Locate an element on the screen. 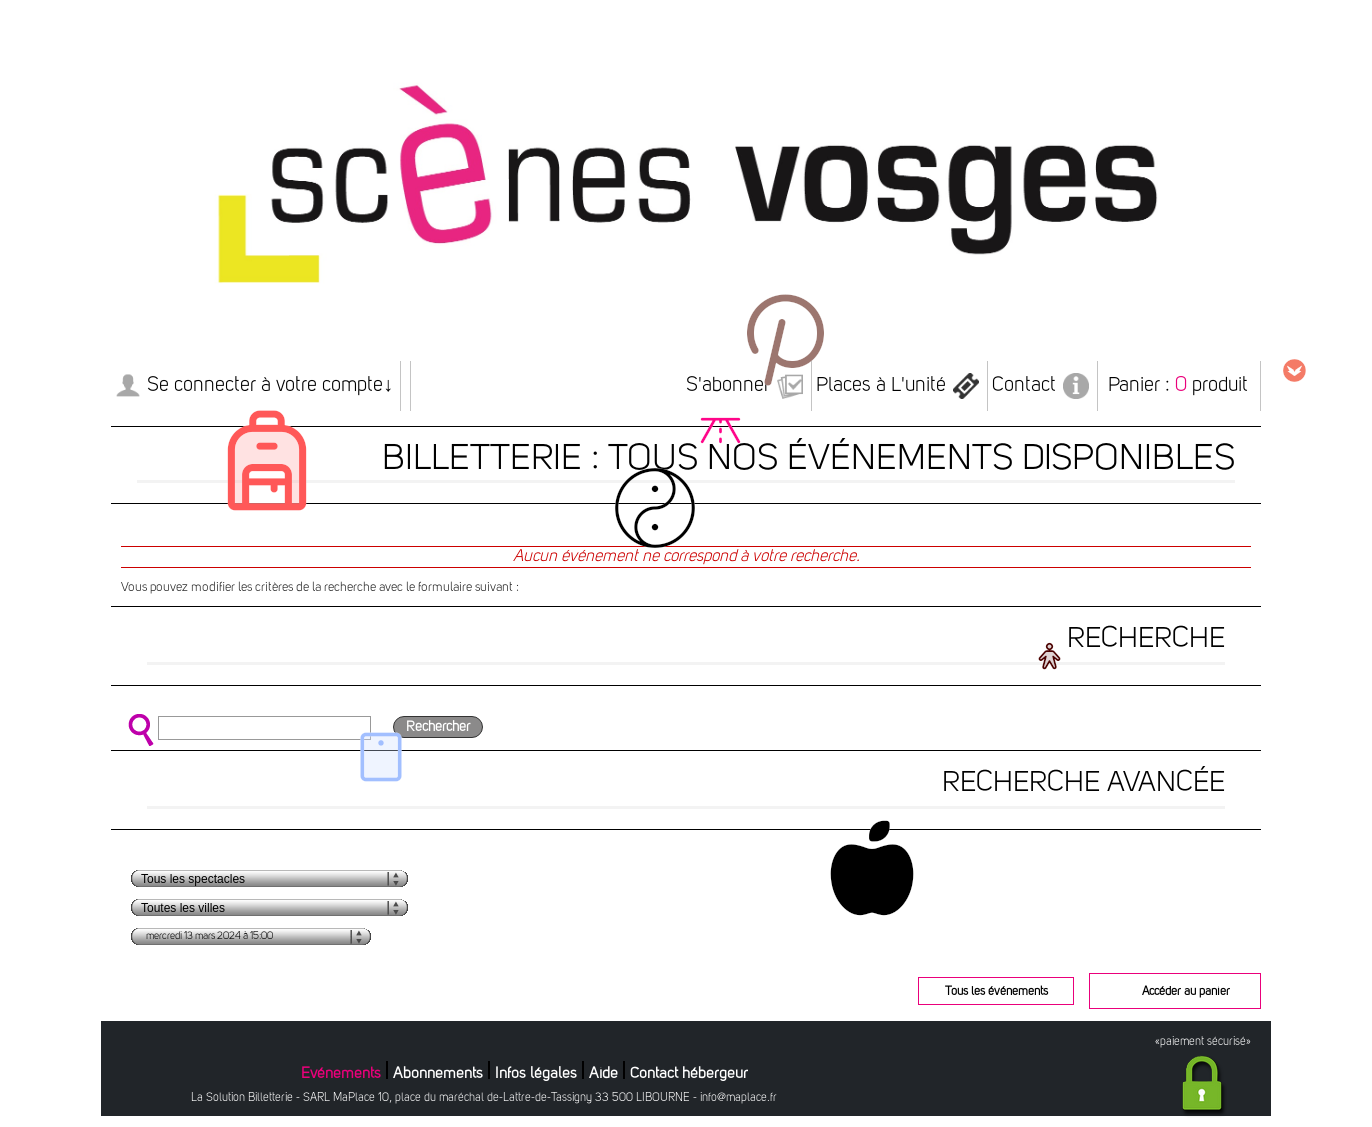 The height and width of the screenshot is (1127, 1372). tablet device with front-facing camera is located at coordinates (381, 757).